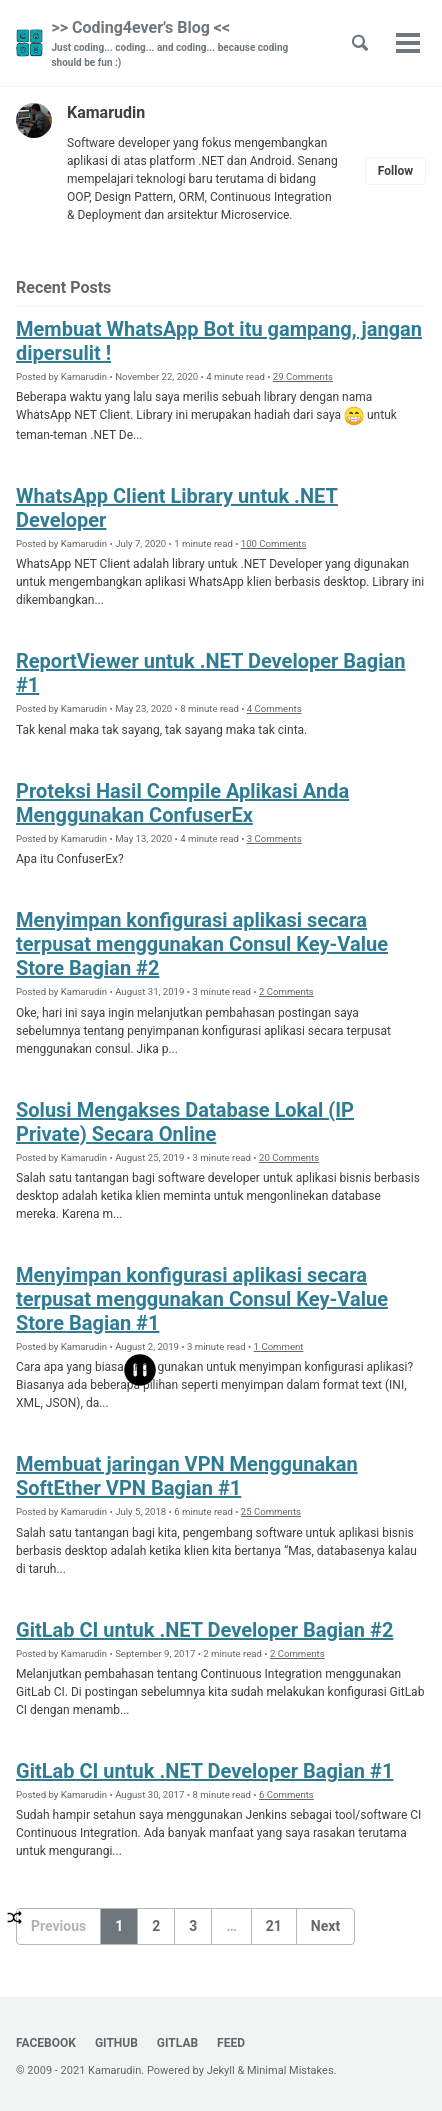 The image size is (442, 2111). What do you see at coordinates (14, 1917) in the screenshot?
I see `shuffle playlist or queue` at bounding box center [14, 1917].